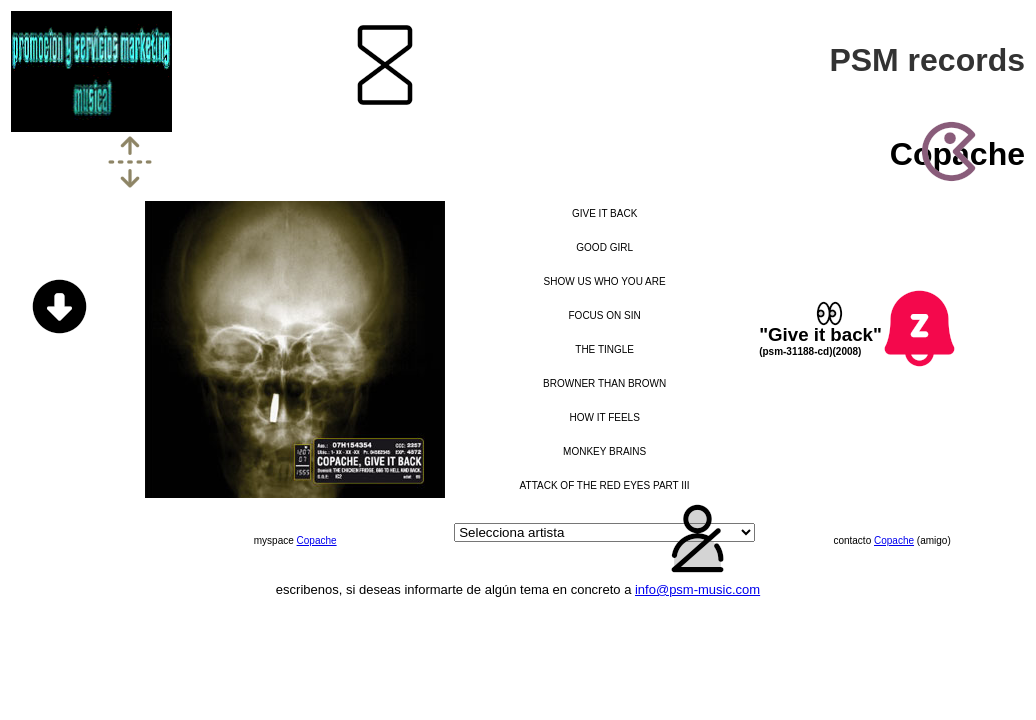  What do you see at coordinates (59, 306) in the screenshot?
I see `download a file or content` at bounding box center [59, 306].